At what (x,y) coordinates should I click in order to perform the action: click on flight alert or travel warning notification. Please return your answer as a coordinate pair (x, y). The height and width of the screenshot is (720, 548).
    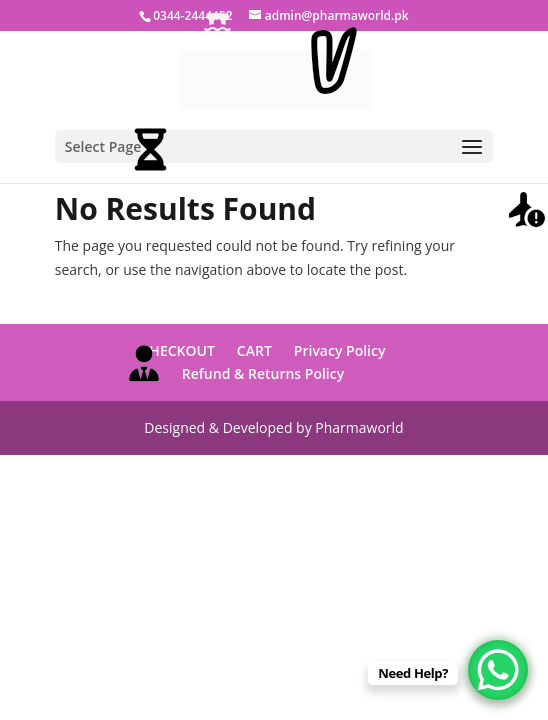
    Looking at the image, I should click on (525, 209).